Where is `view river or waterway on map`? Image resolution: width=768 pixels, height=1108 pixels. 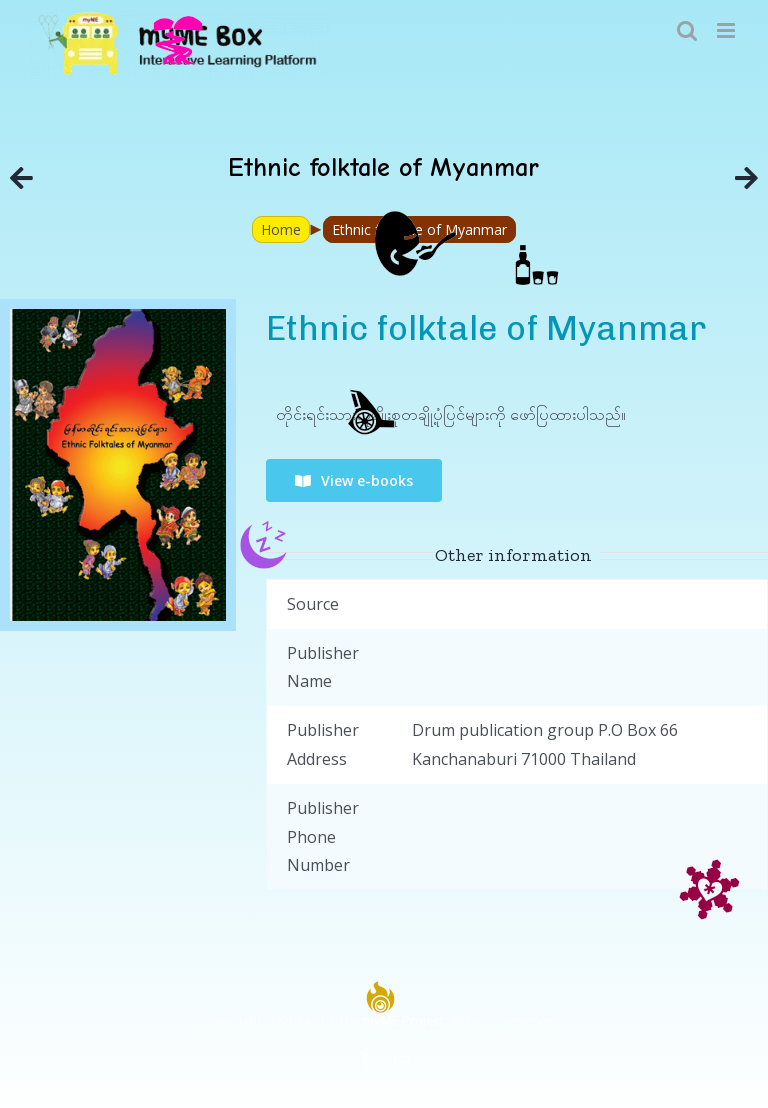
view river or waterway on map is located at coordinates (178, 40).